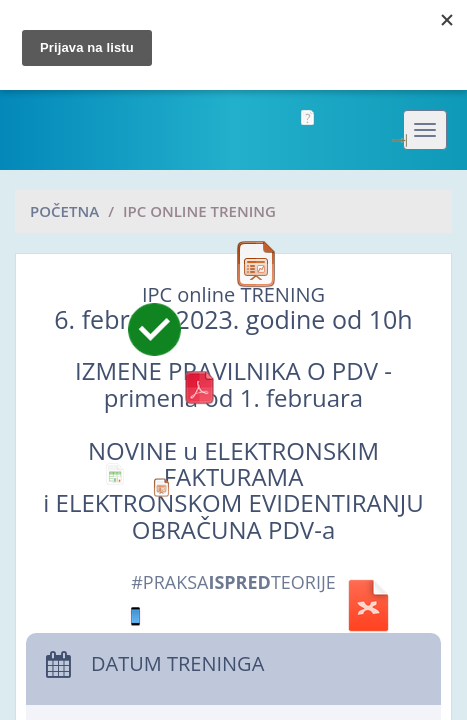 The width and height of the screenshot is (467, 720). What do you see at coordinates (399, 140) in the screenshot?
I see `go to the last item or page` at bounding box center [399, 140].